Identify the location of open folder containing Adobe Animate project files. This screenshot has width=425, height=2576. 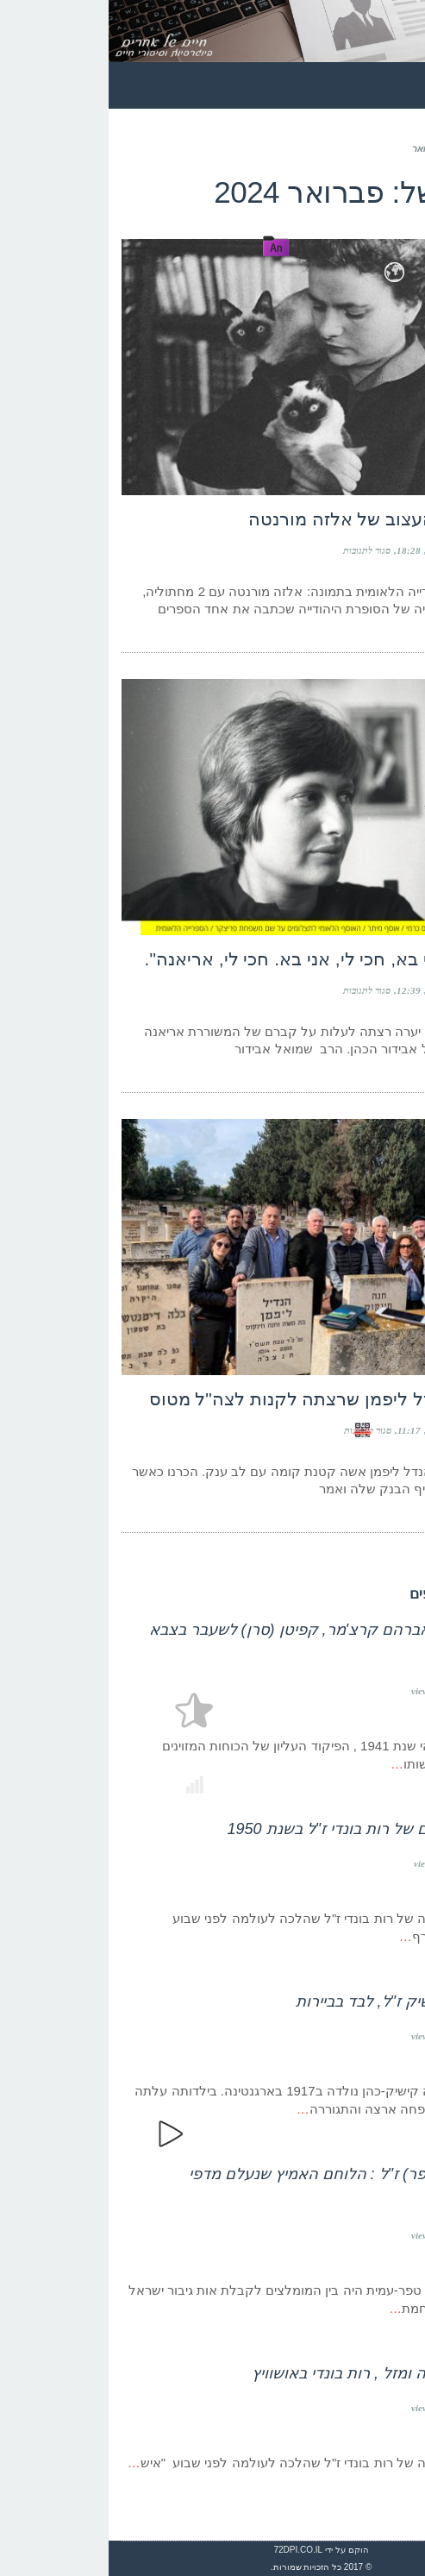
(276, 247).